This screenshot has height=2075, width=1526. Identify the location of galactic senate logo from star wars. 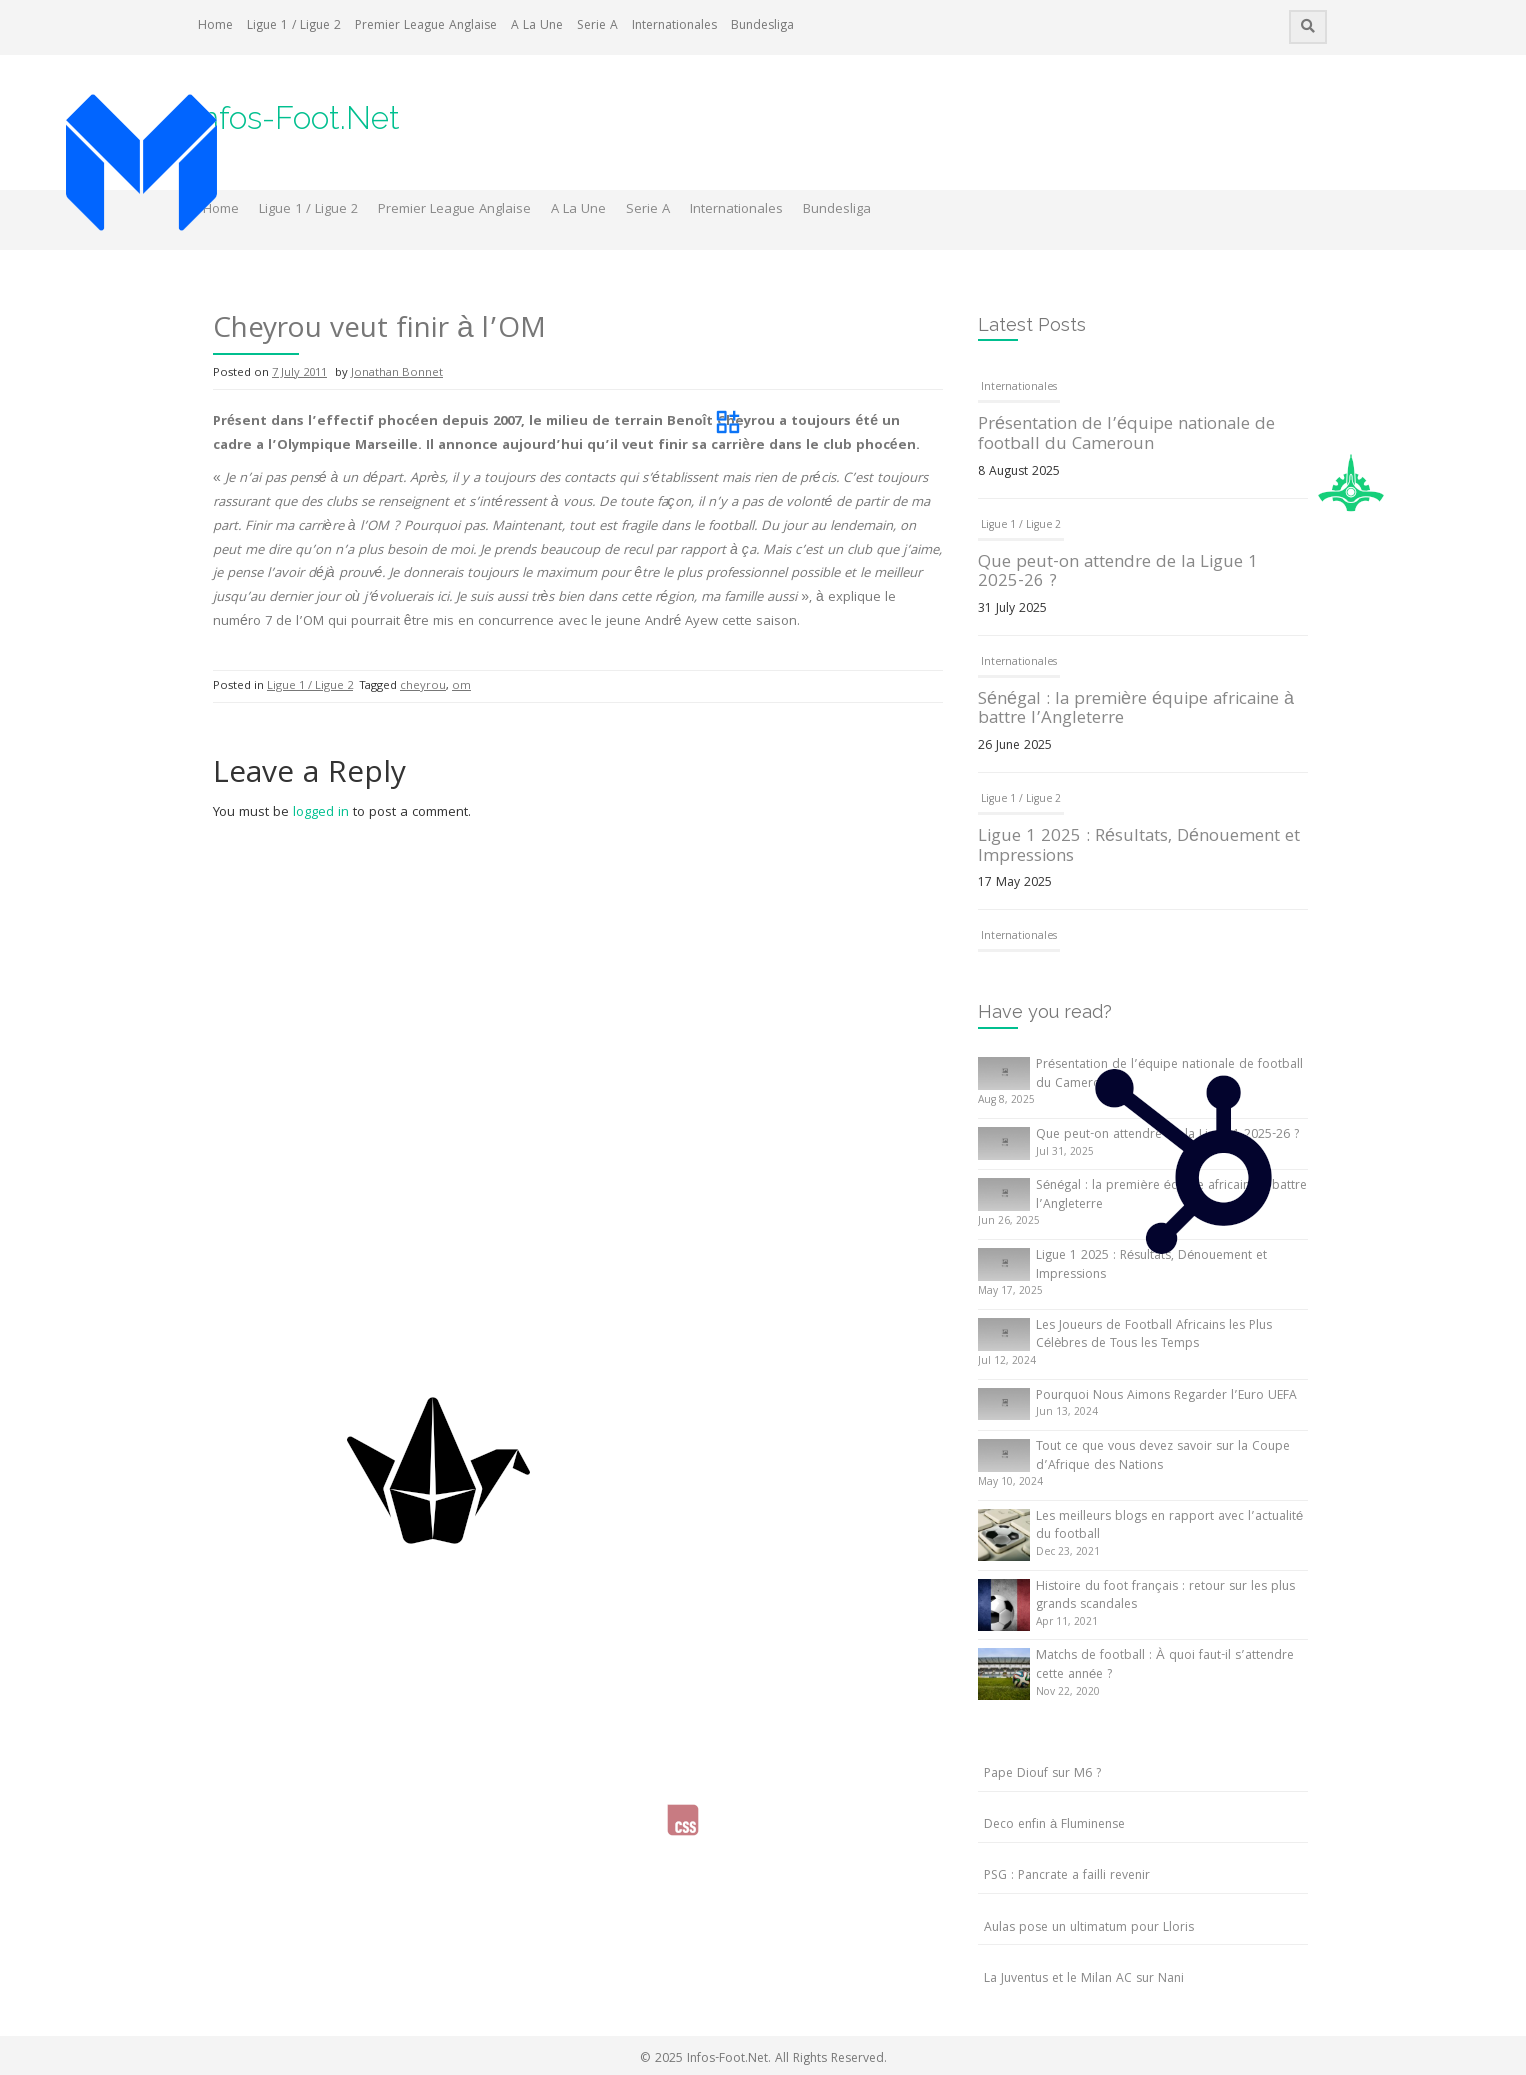
(1351, 483).